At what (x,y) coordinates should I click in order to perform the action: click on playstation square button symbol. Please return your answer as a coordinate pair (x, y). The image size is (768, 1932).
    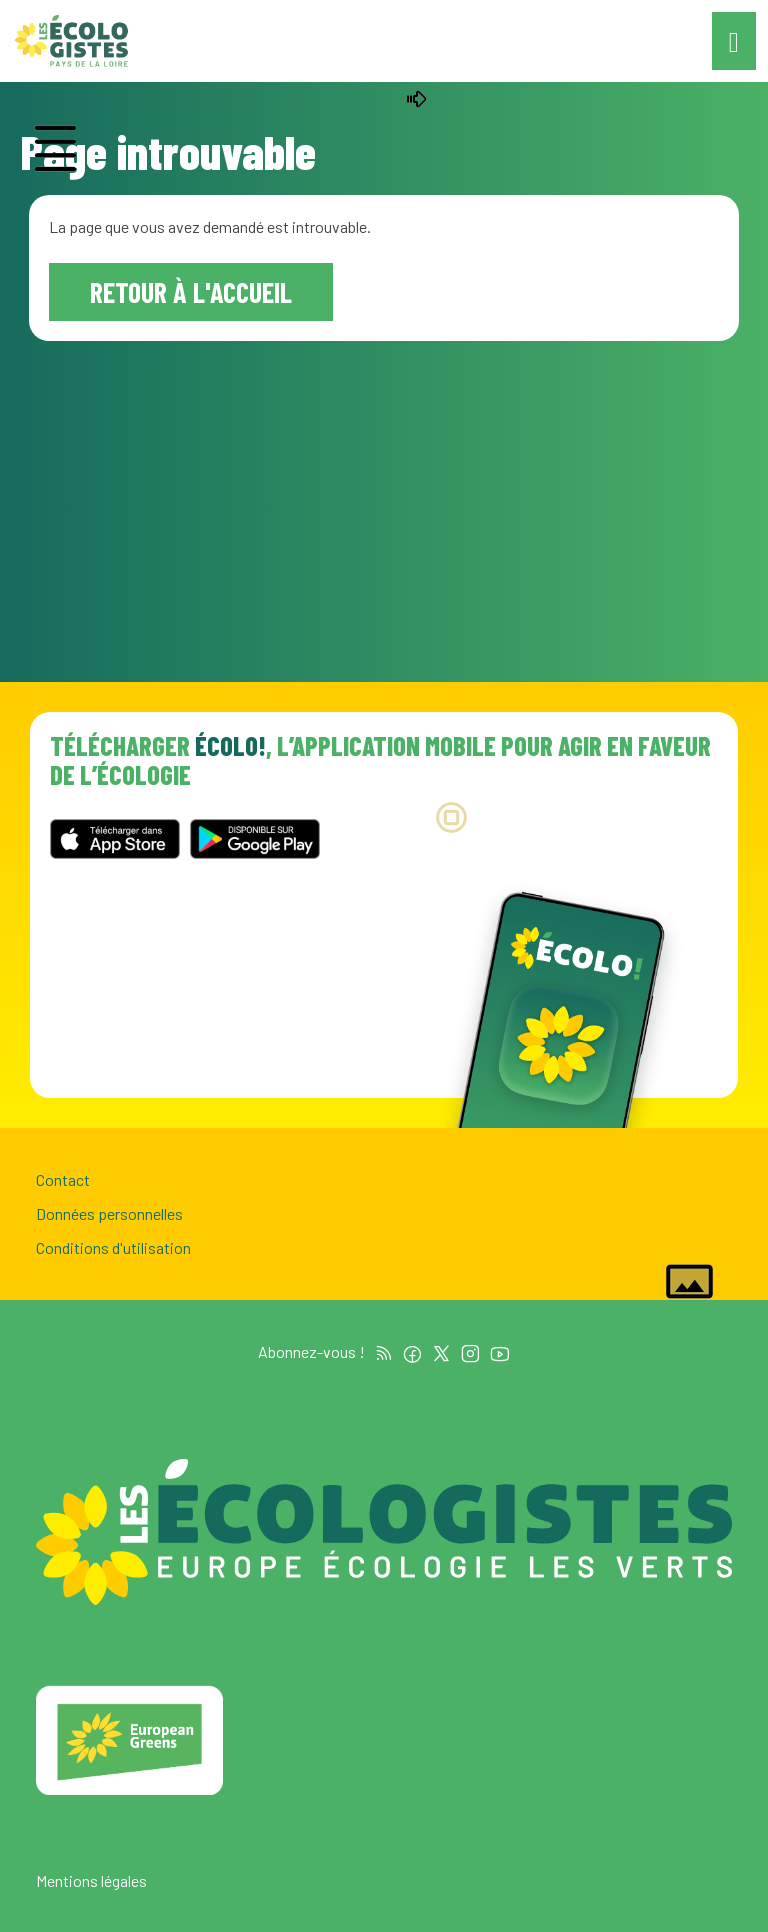
    Looking at the image, I should click on (451, 817).